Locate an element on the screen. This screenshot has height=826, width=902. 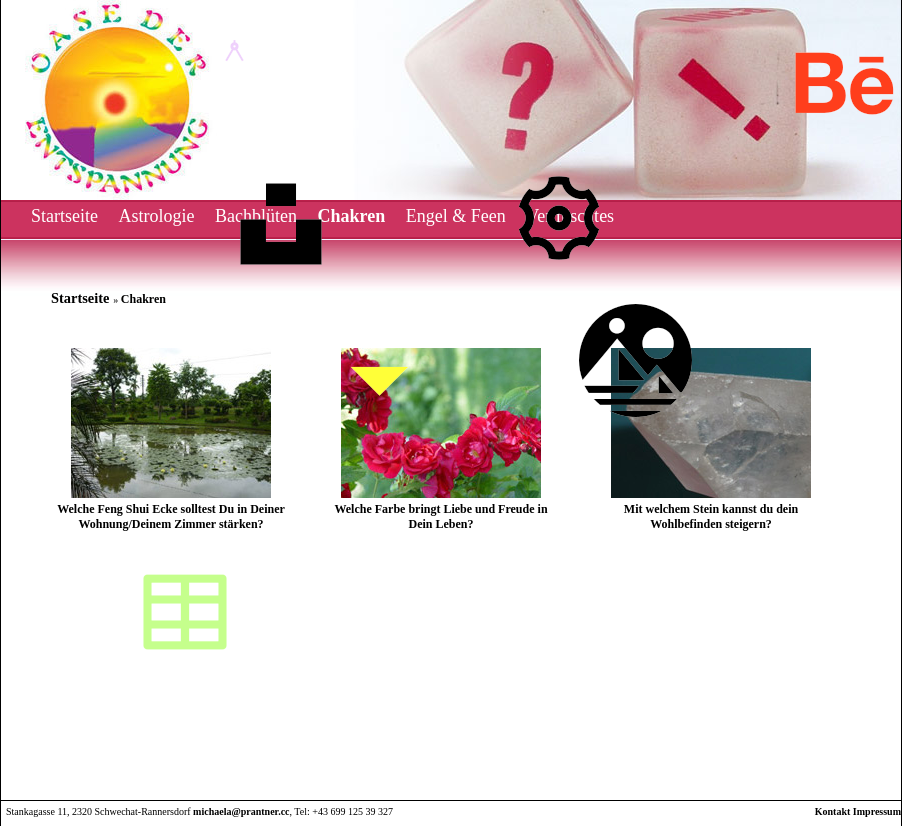
expand dropdown menu is located at coordinates (379, 376).